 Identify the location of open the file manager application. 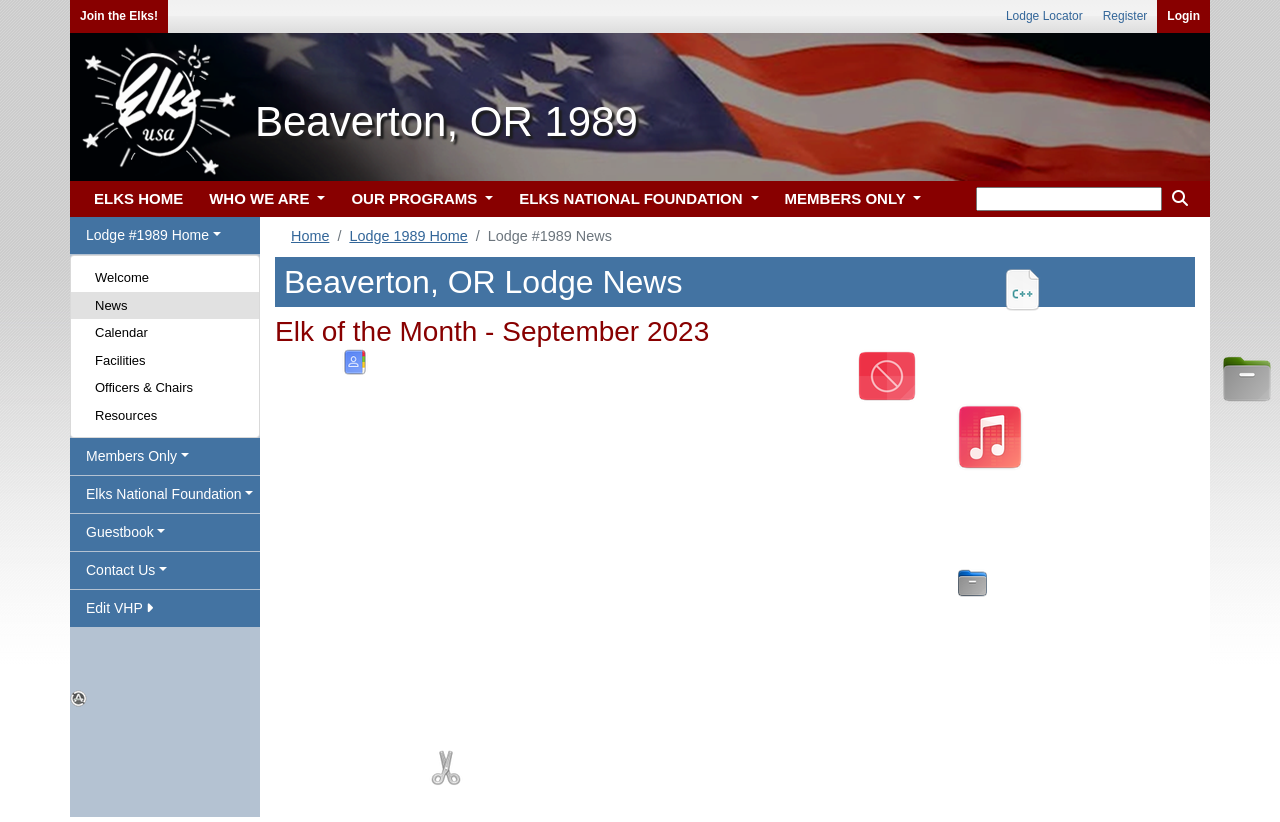
(972, 582).